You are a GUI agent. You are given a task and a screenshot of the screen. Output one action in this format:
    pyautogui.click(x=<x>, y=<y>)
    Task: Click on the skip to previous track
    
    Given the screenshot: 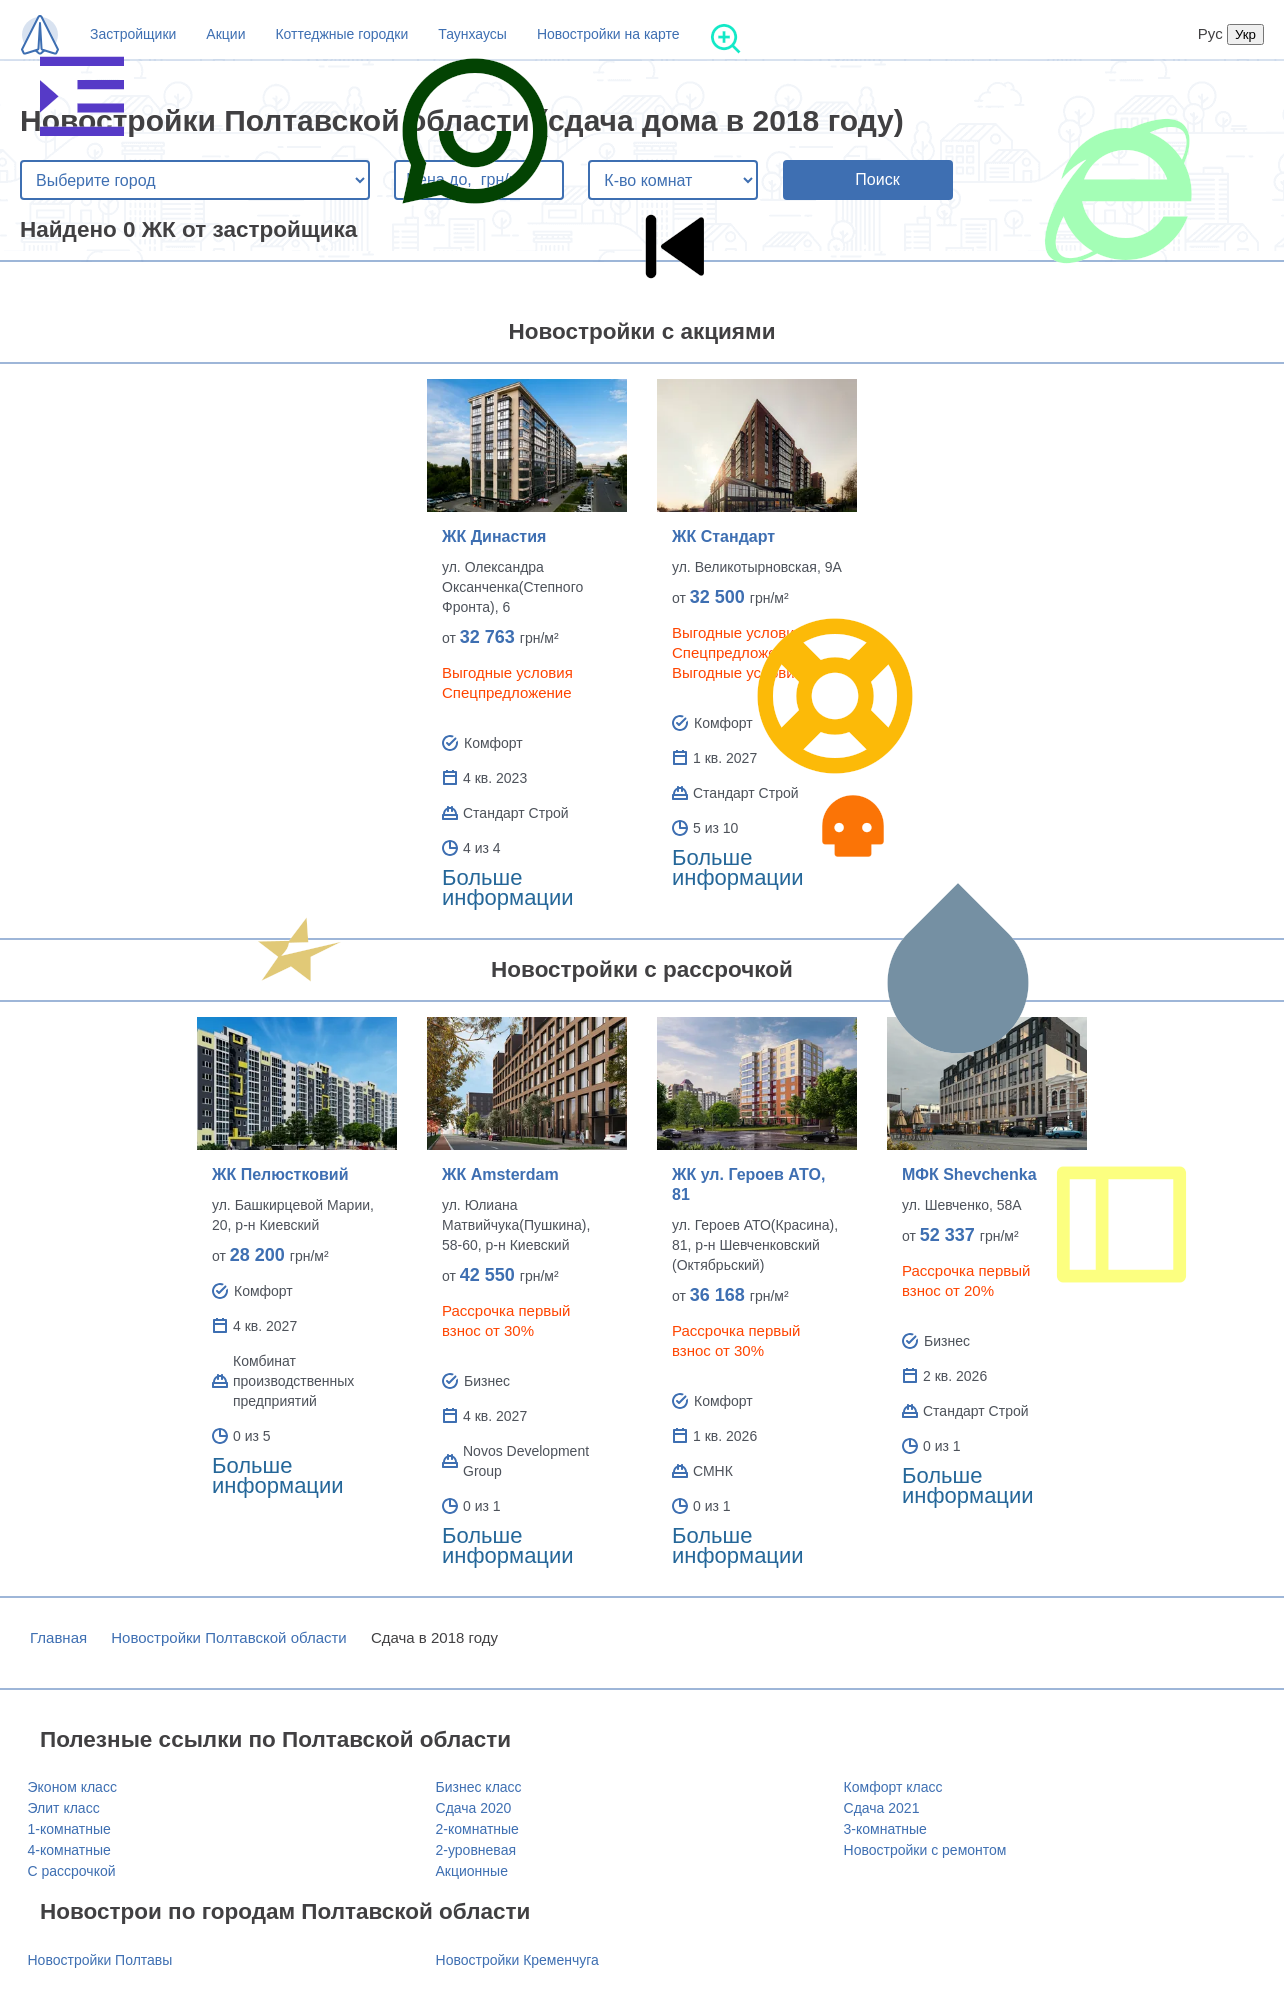 What is the action you would take?
    pyautogui.click(x=677, y=246)
    